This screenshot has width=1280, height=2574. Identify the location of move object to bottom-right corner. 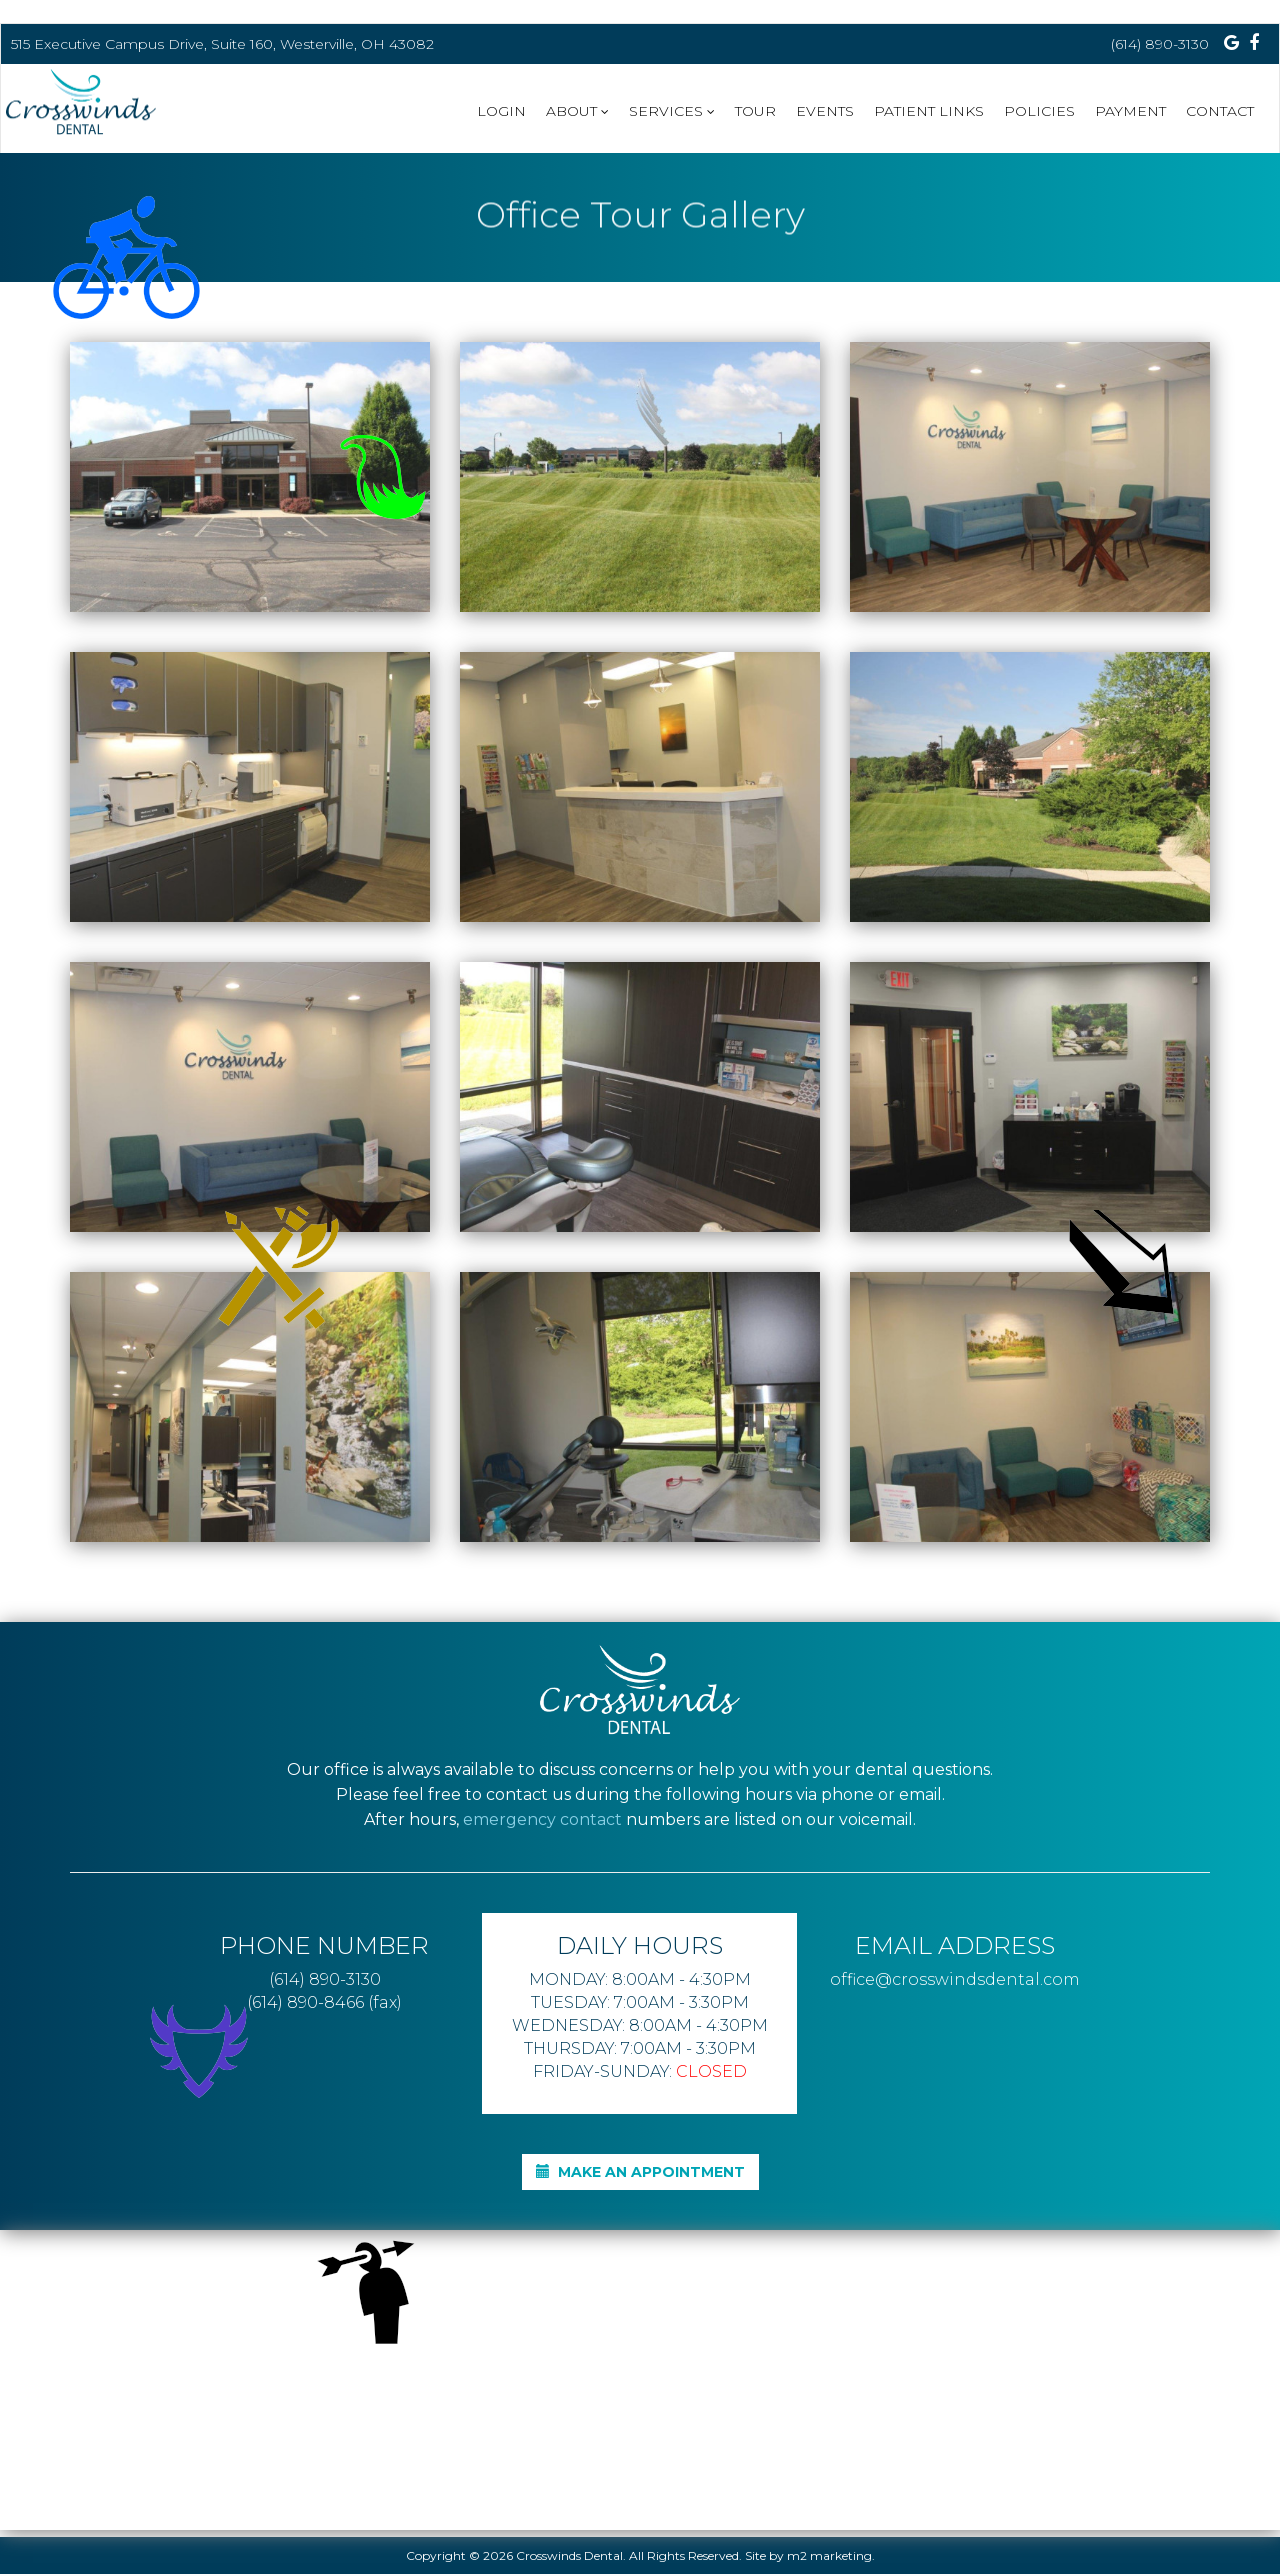
(1121, 1262).